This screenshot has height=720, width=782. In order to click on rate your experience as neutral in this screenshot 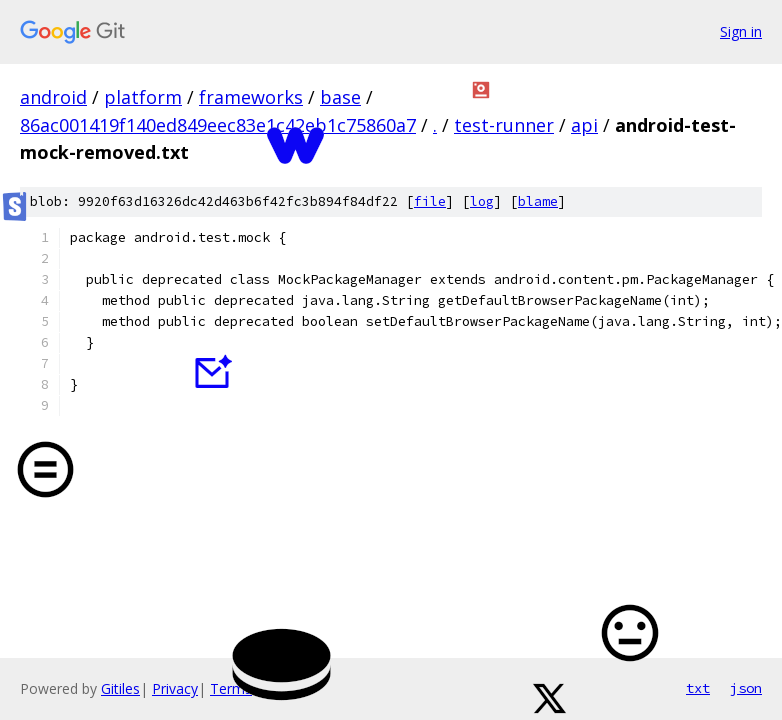, I will do `click(630, 633)`.